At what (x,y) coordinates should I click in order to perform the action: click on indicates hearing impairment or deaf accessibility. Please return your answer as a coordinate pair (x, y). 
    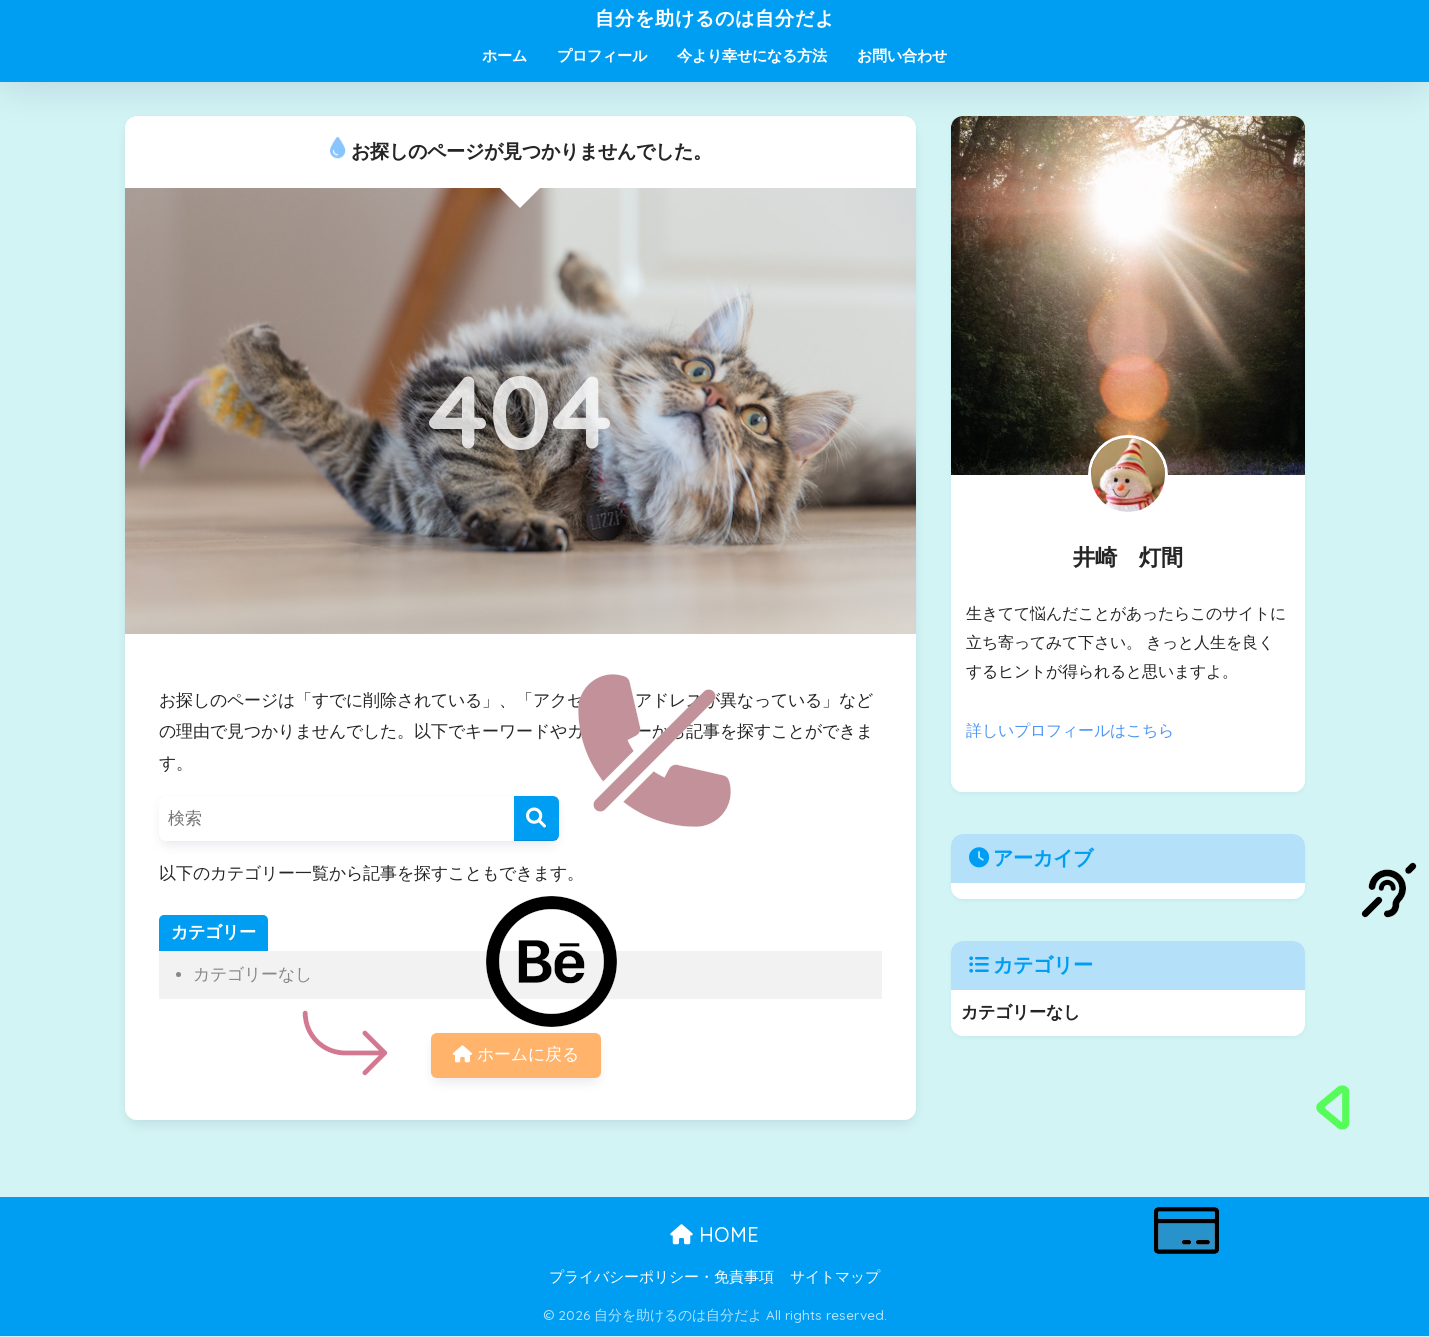
    Looking at the image, I should click on (1389, 890).